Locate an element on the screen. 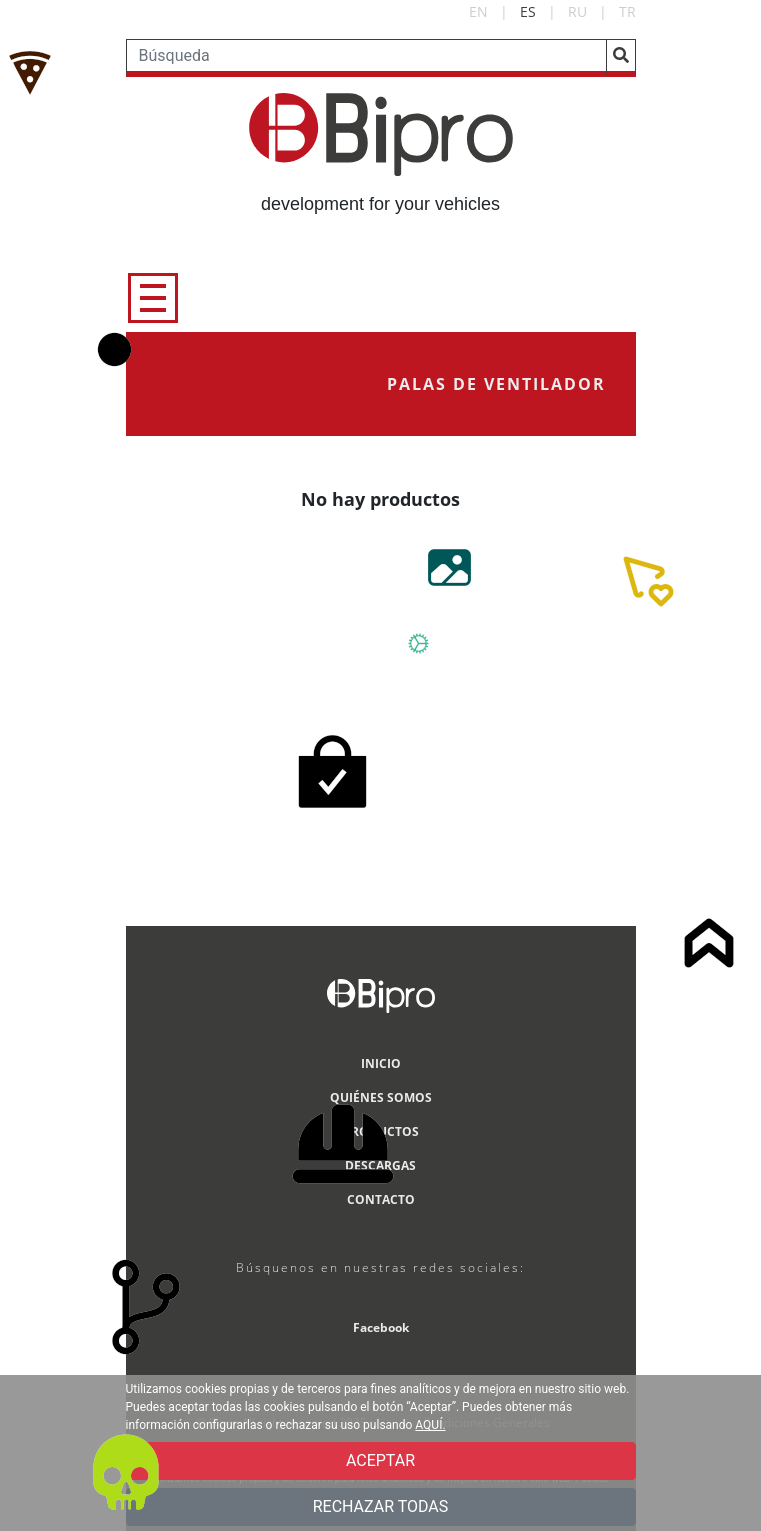  select or mark an item is located at coordinates (114, 349).